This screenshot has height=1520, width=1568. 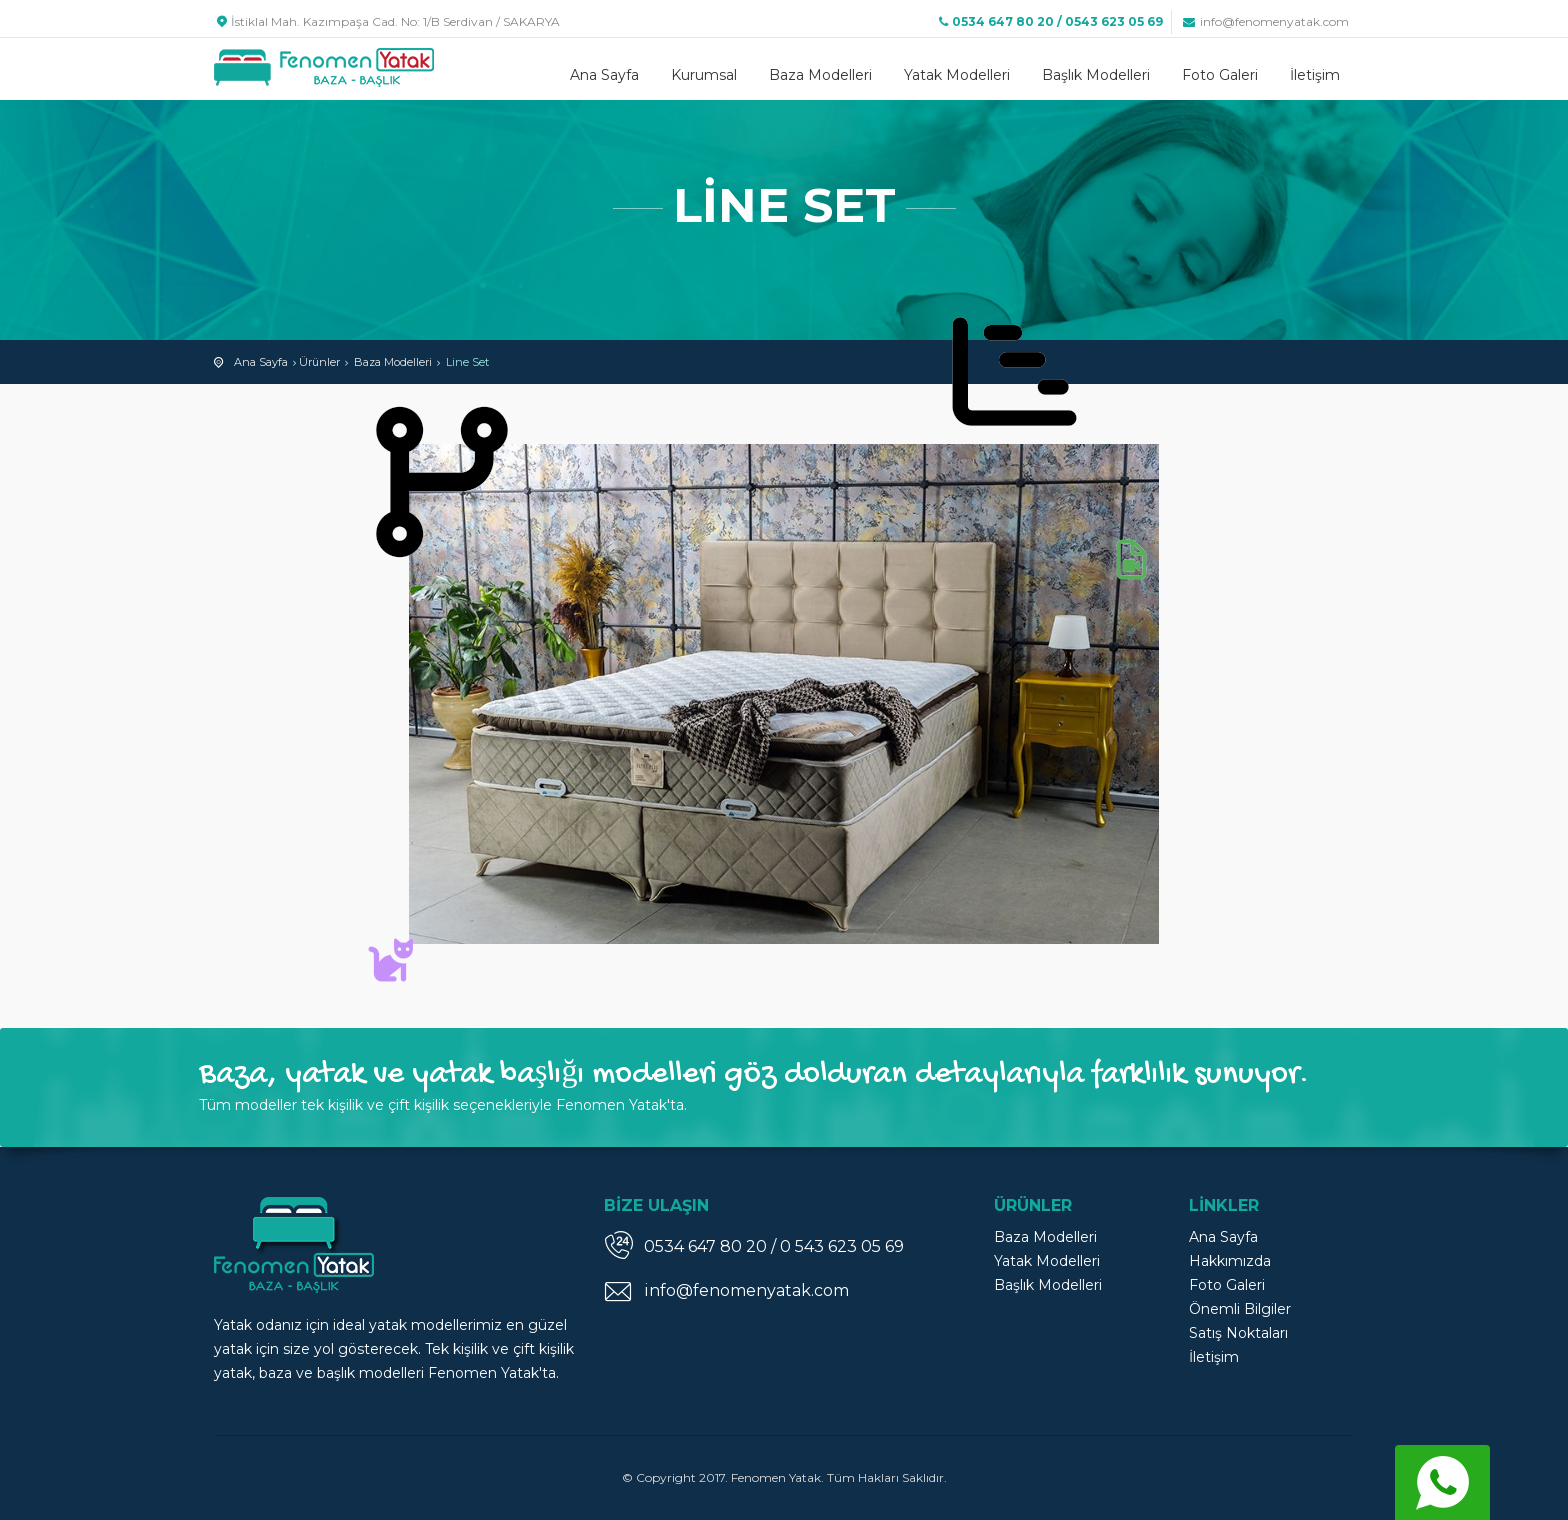 I want to click on view video file, so click(x=1131, y=559).